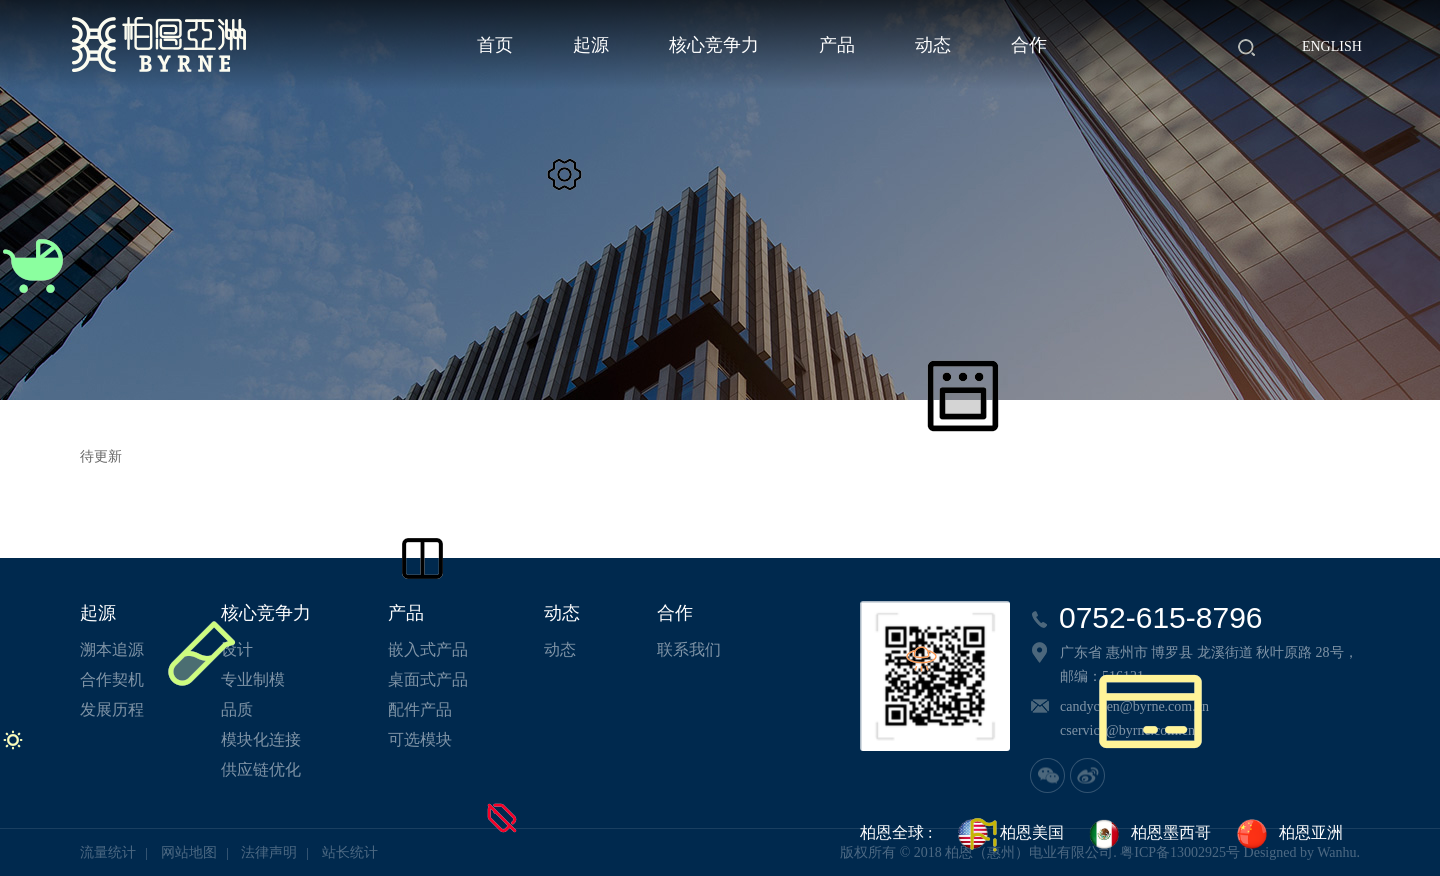 This screenshot has height=876, width=1440. Describe the element at coordinates (34, 264) in the screenshot. I see `access baby or parenting-related features` at that location.